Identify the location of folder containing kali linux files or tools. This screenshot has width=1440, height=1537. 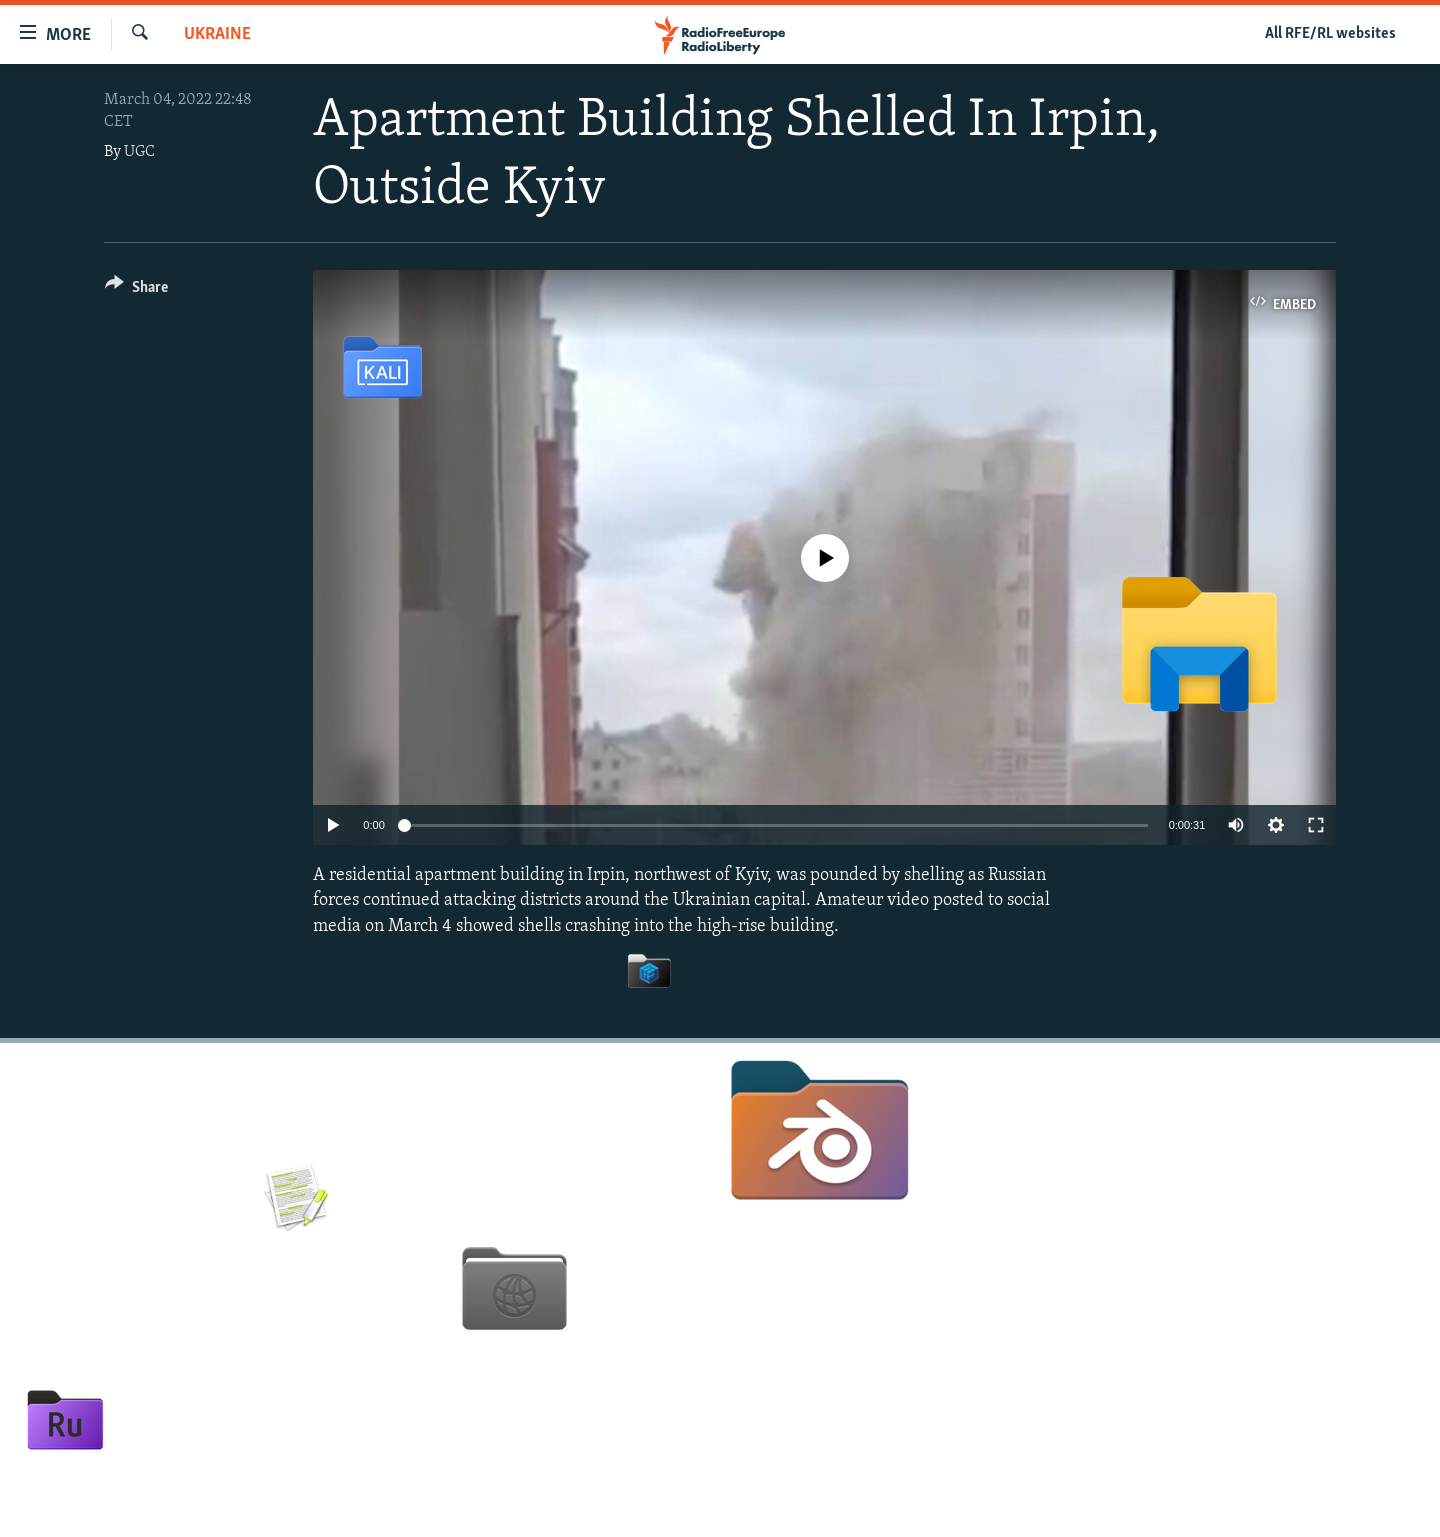
(382, 369).